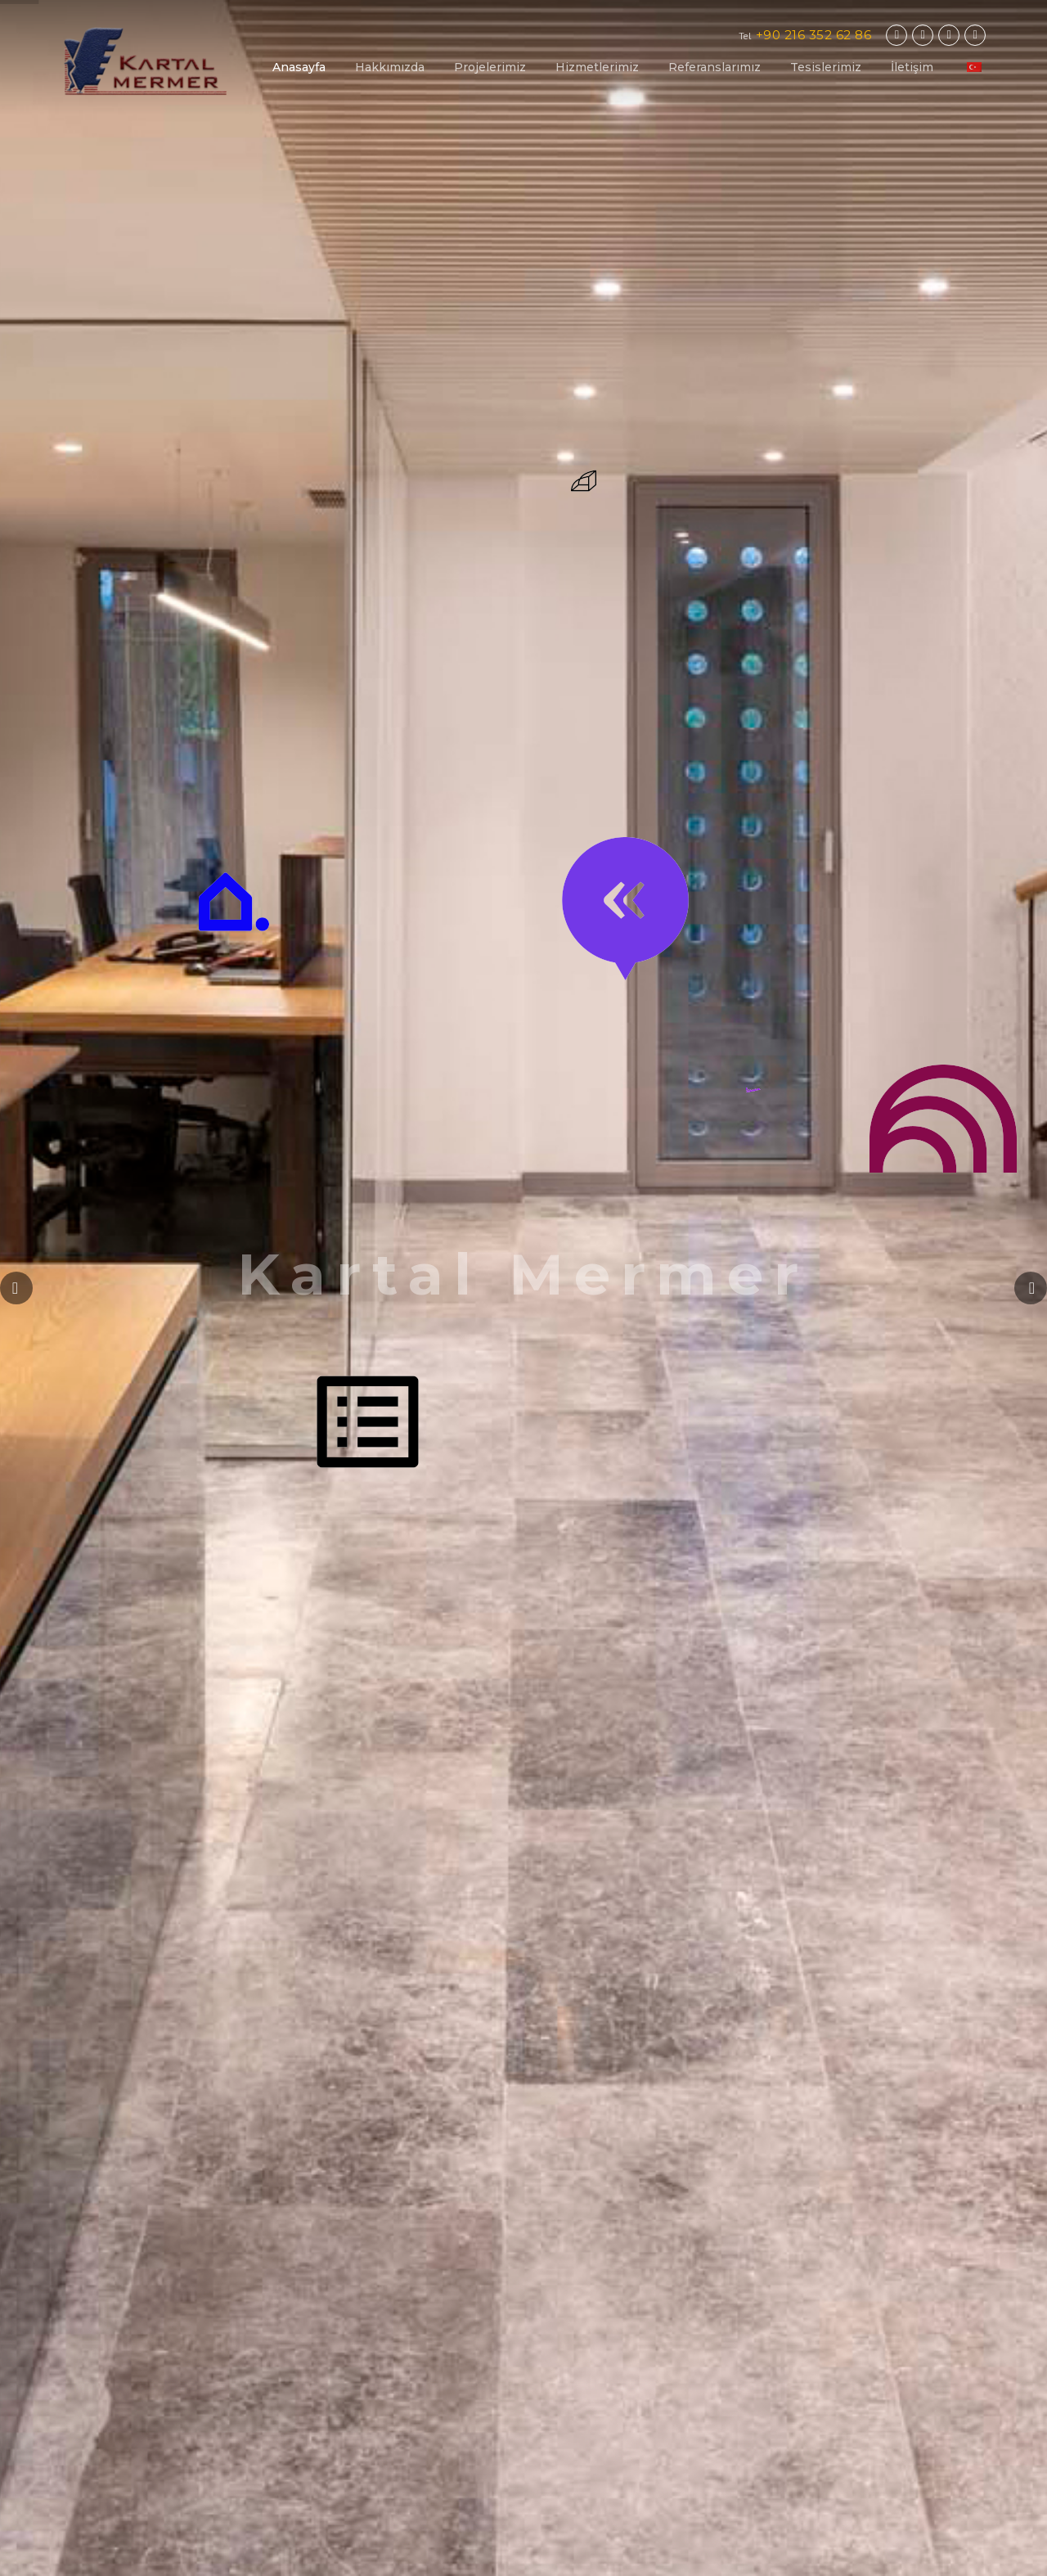  What do you see at coordinates (753, 1090) in the screenshot?
I see `vespa brand logo` at bounding box center [753, 1090].